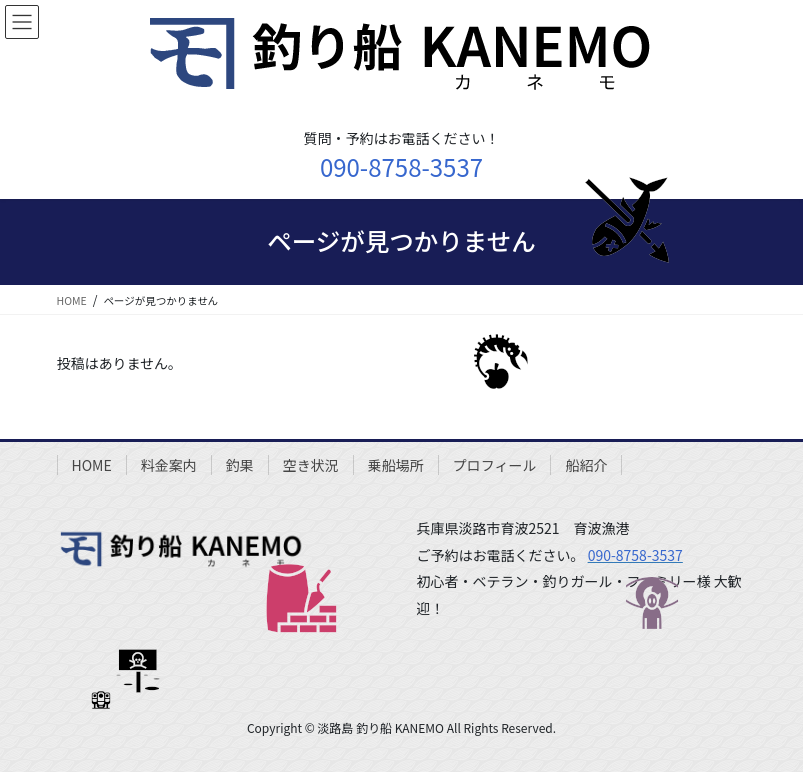 The image size is (803, 772). What do you see at coordinates (101, 700) in the screenshot?
I see `select your squad or team roster` at bounding box center [101, 700].